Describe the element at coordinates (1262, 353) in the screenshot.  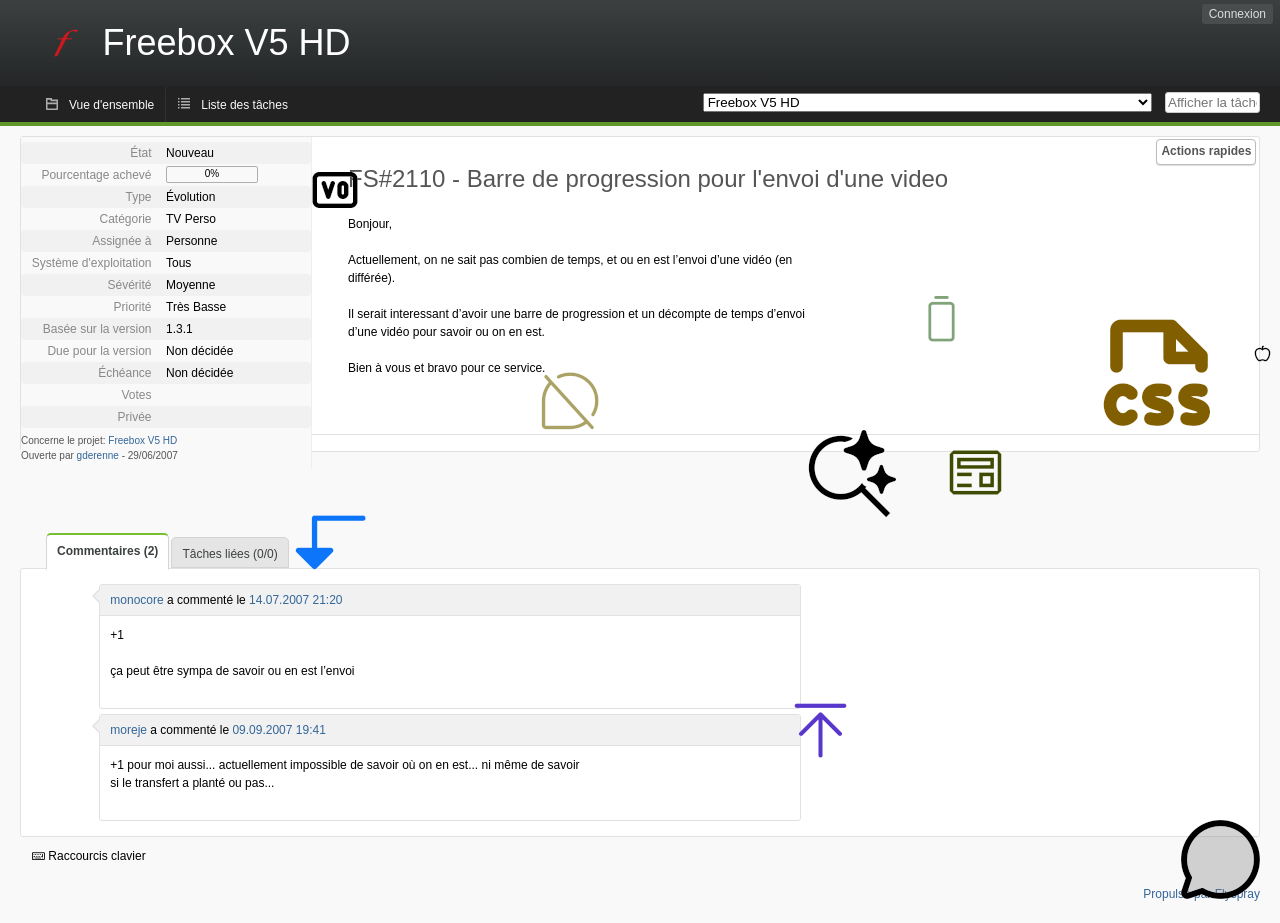
I see `access health or nutrition tracking` at that location.